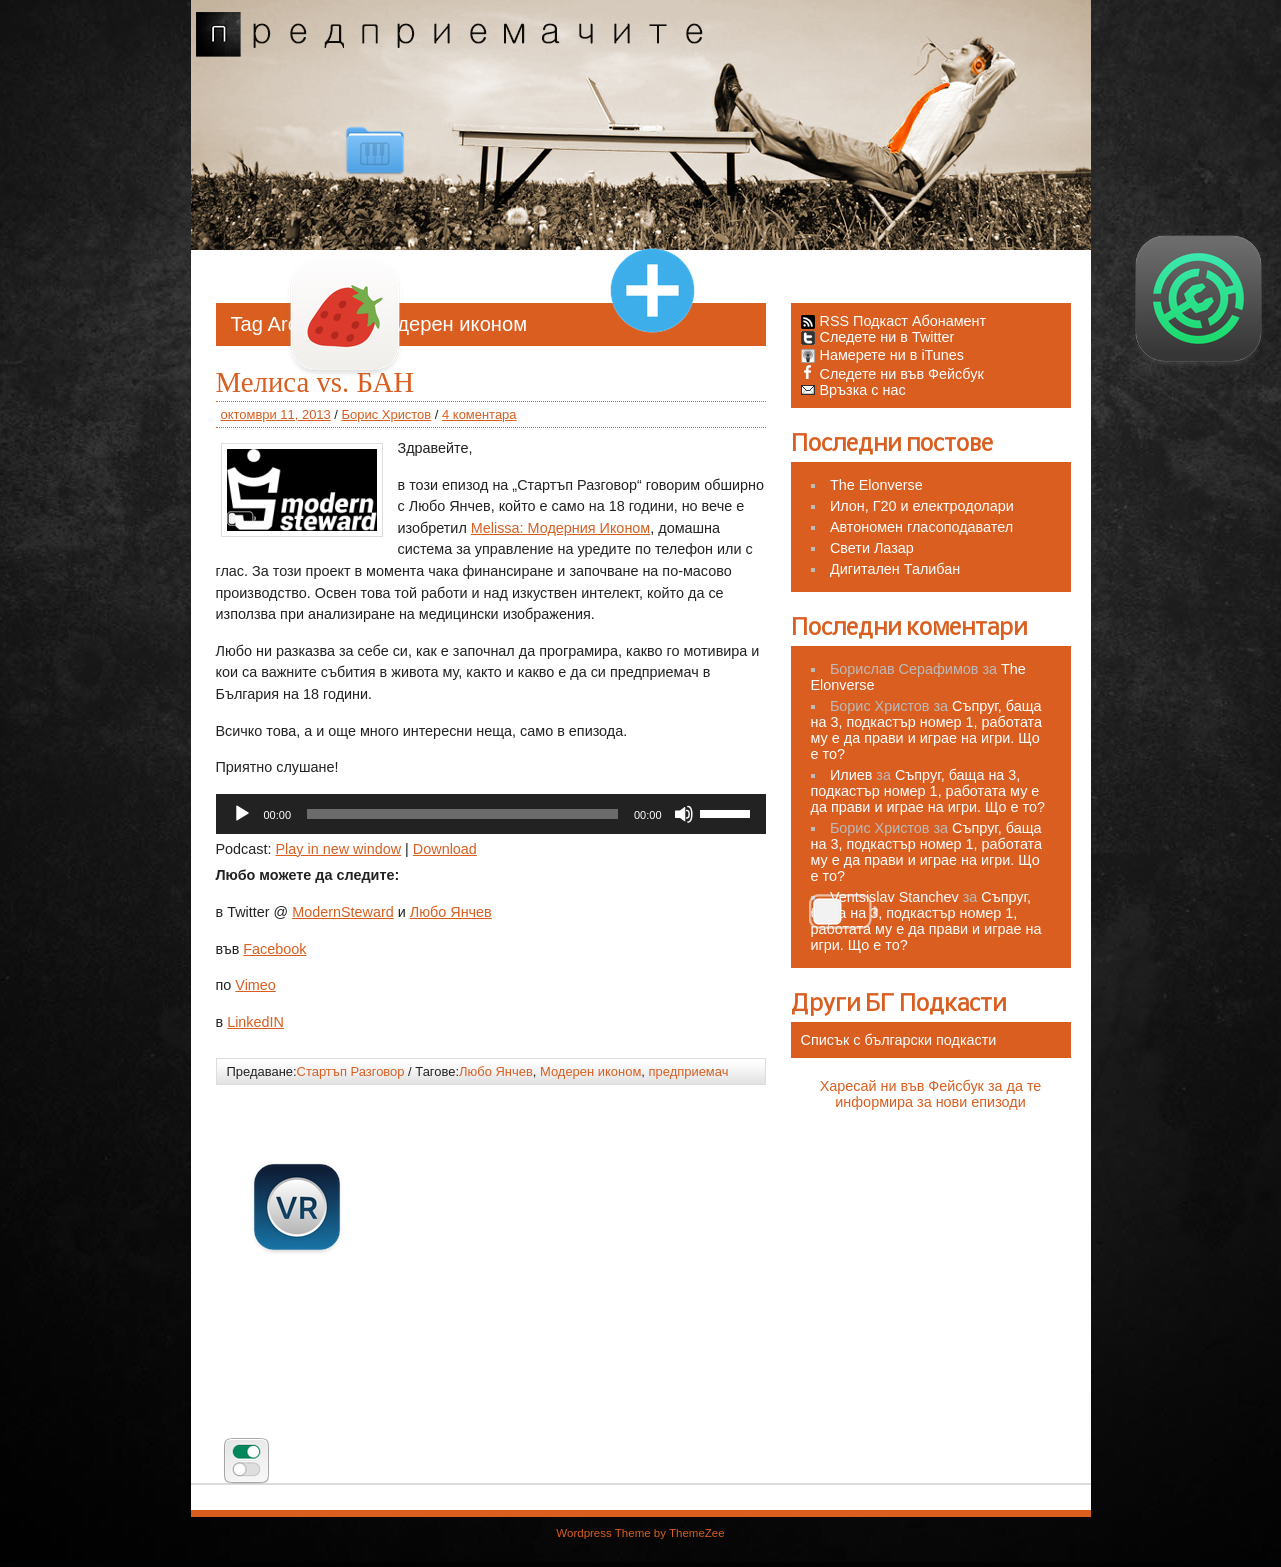  I want to click on open modrinth app for managing minecraft mods, so click(1198, 298).